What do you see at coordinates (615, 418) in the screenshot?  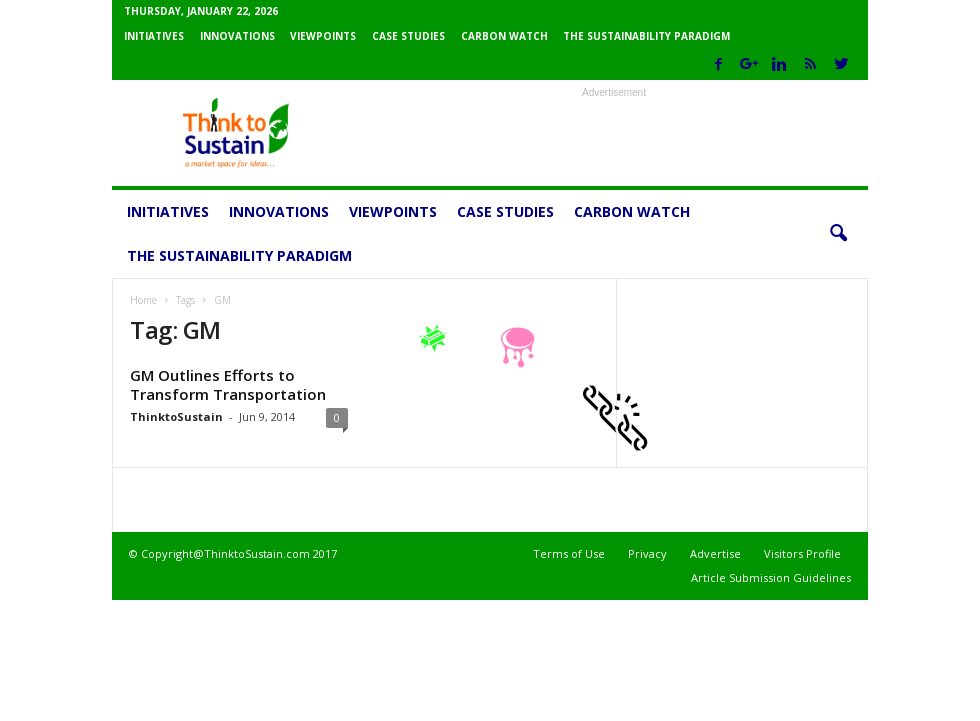 I see `disconnect or unlink accounts` at bounding box center [615, 418].